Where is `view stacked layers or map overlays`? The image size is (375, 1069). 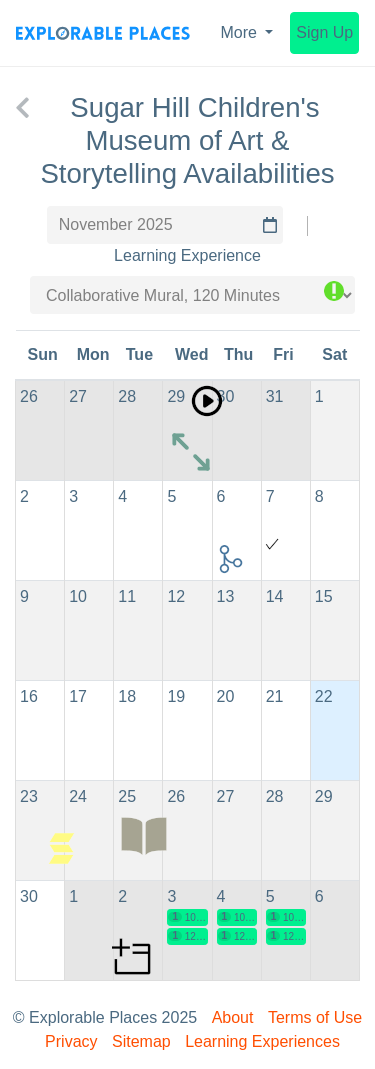 view stacked layers or map overlays is located at coordinates (61, 848).